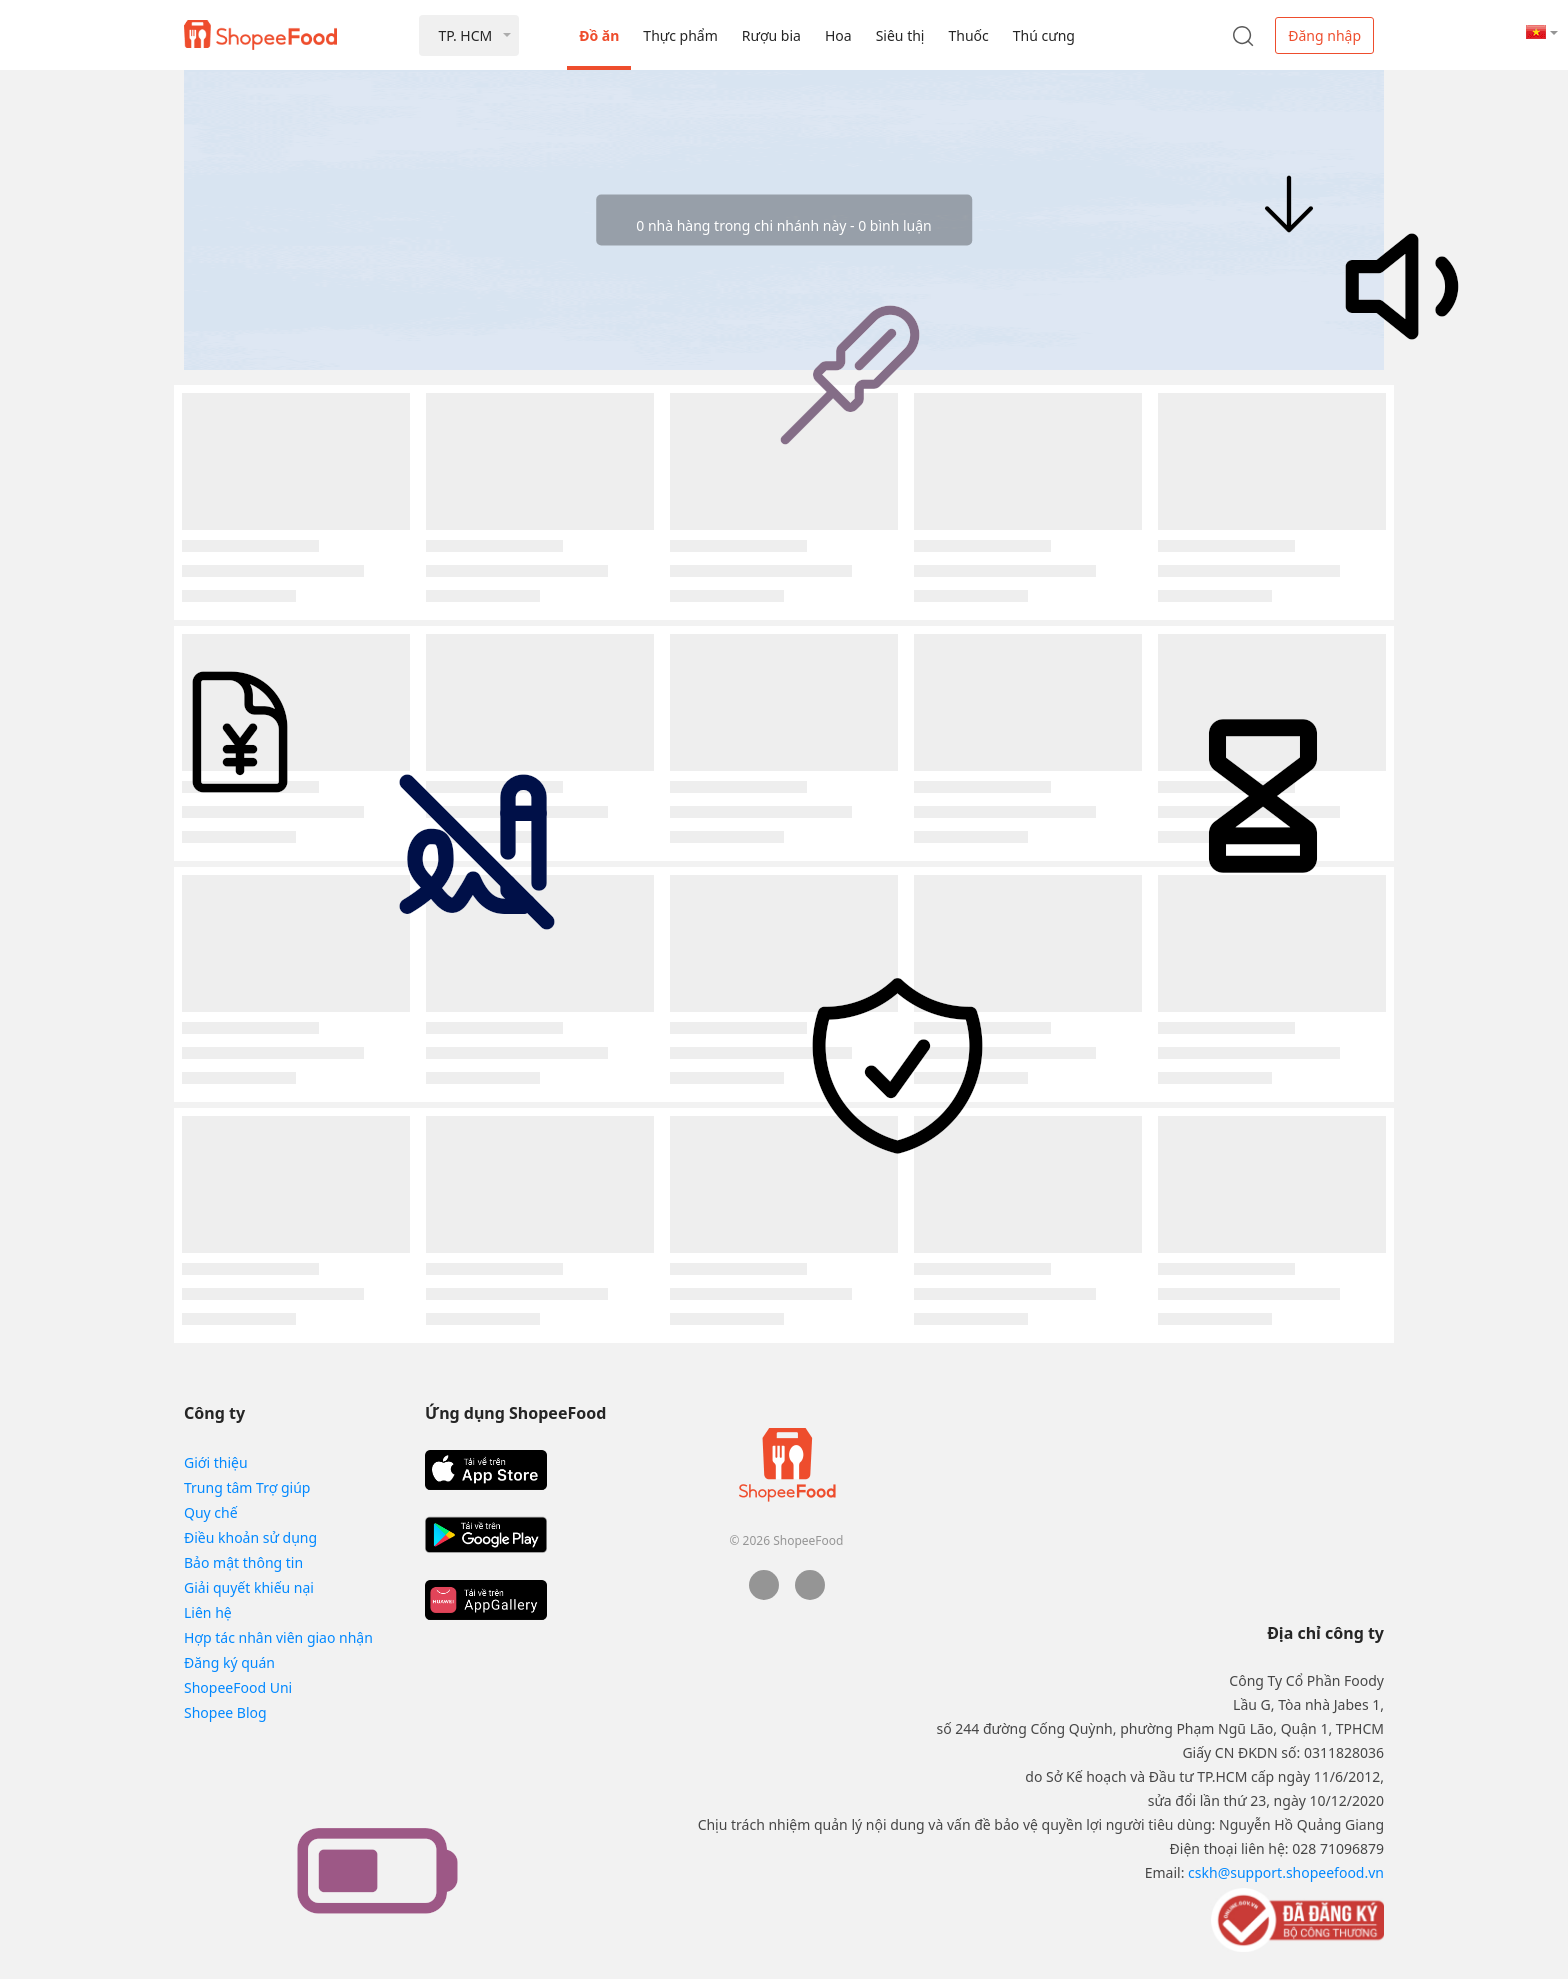 The height and width of the screenshot is (1979, 1568). What do you see at coordinates (850, 375) in the screenshot?
I see `access settings or configuration options` at bounding box center [850, 375].